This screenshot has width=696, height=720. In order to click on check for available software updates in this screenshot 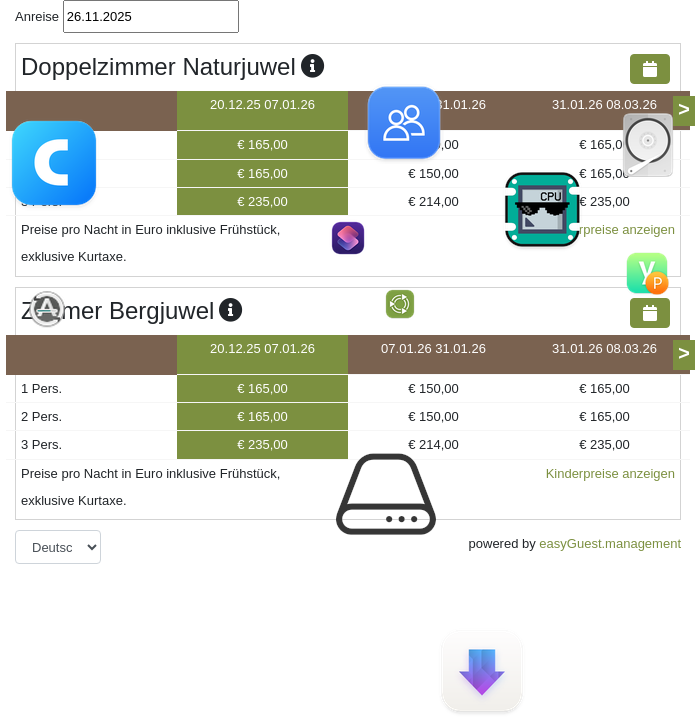, I will do `click(47, 309)`.